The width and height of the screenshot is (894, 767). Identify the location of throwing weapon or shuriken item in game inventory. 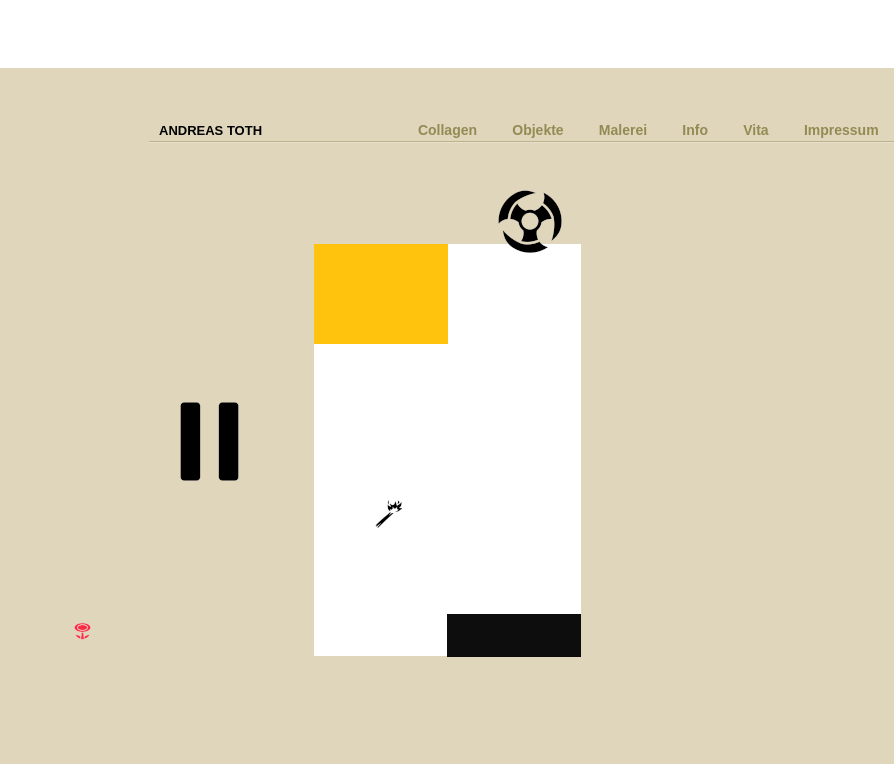
(530, 221).